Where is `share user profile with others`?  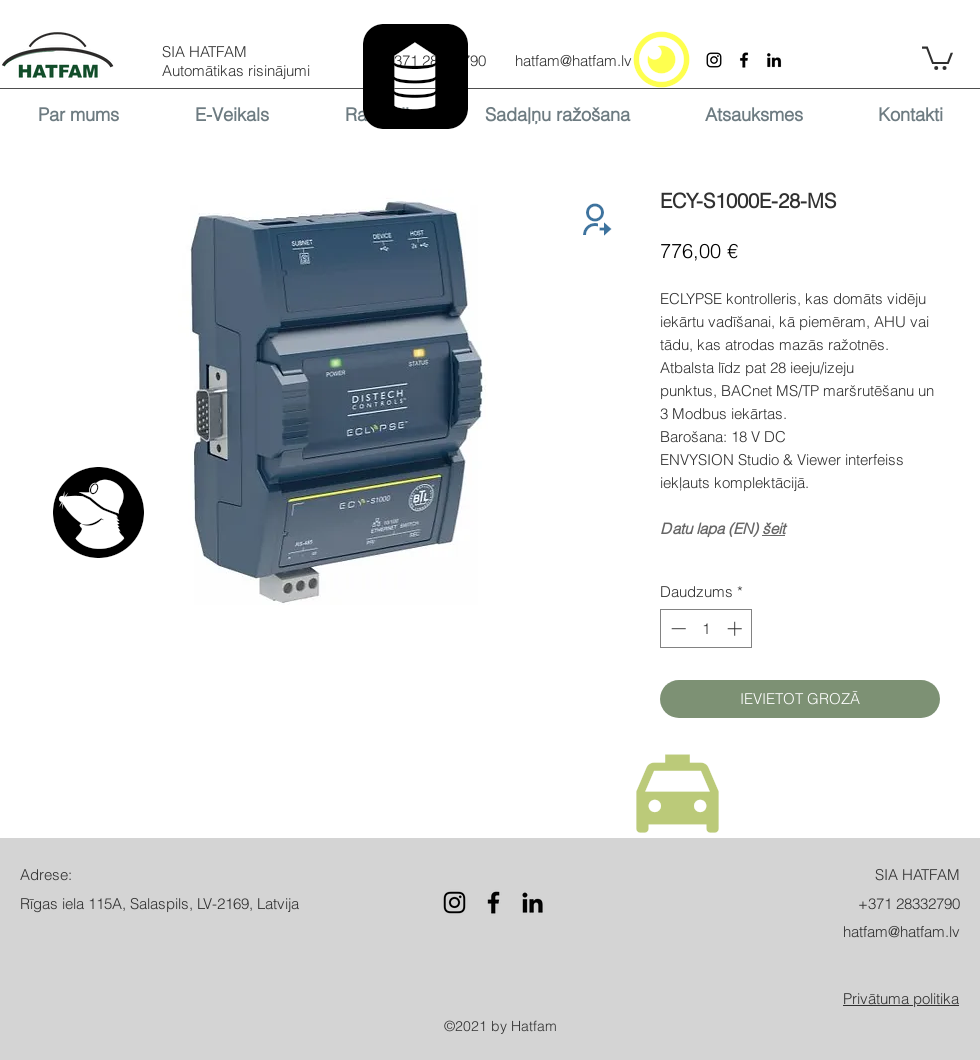 share user profile with others is located at coordinates (595, 220).